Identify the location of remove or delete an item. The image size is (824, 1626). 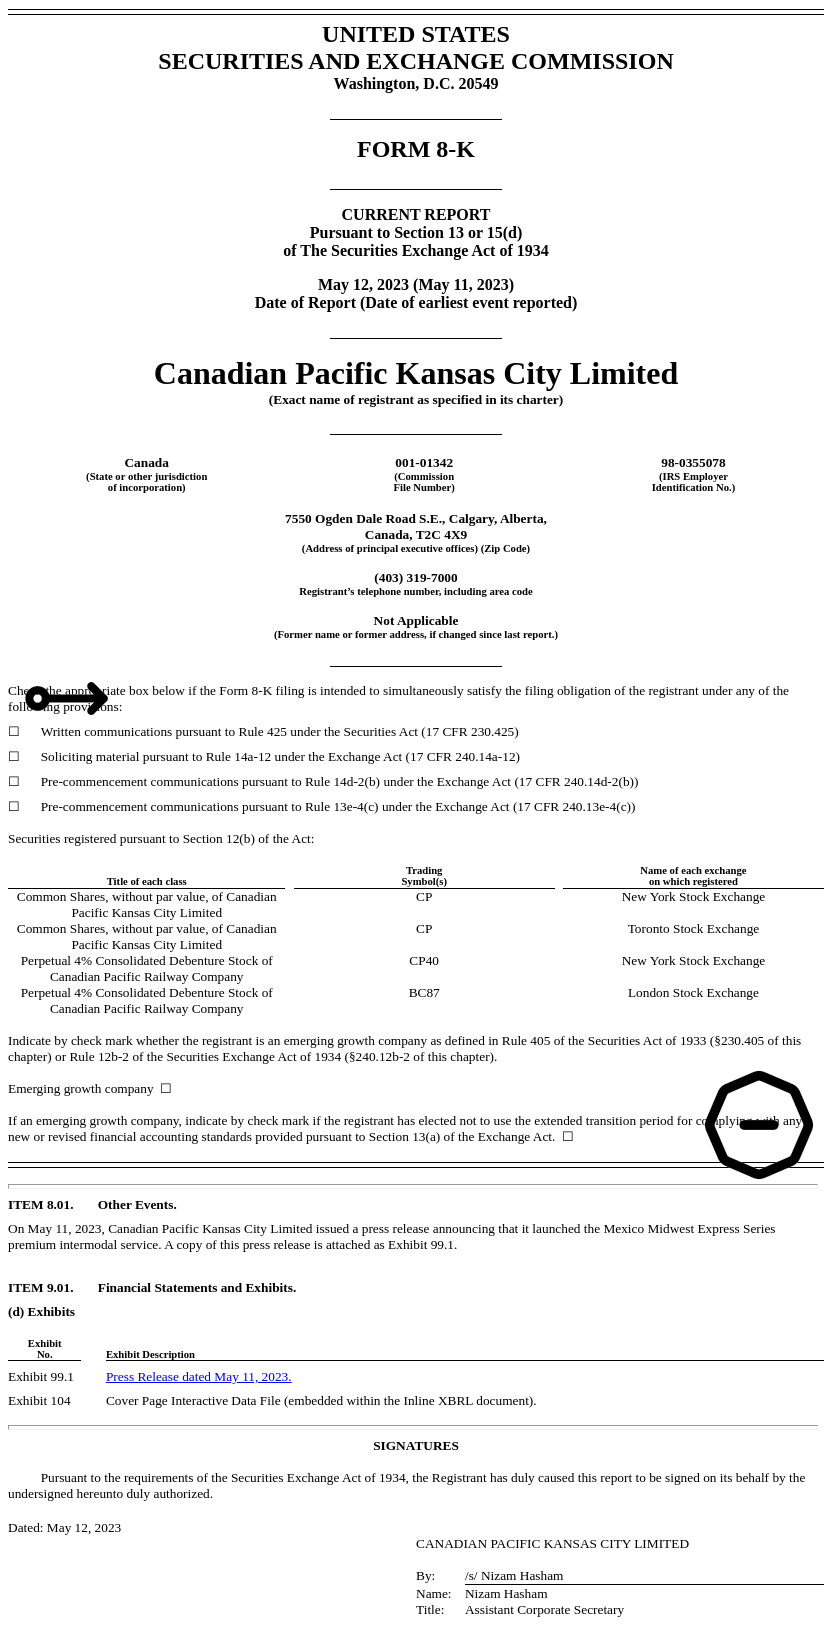
(759, 1125).